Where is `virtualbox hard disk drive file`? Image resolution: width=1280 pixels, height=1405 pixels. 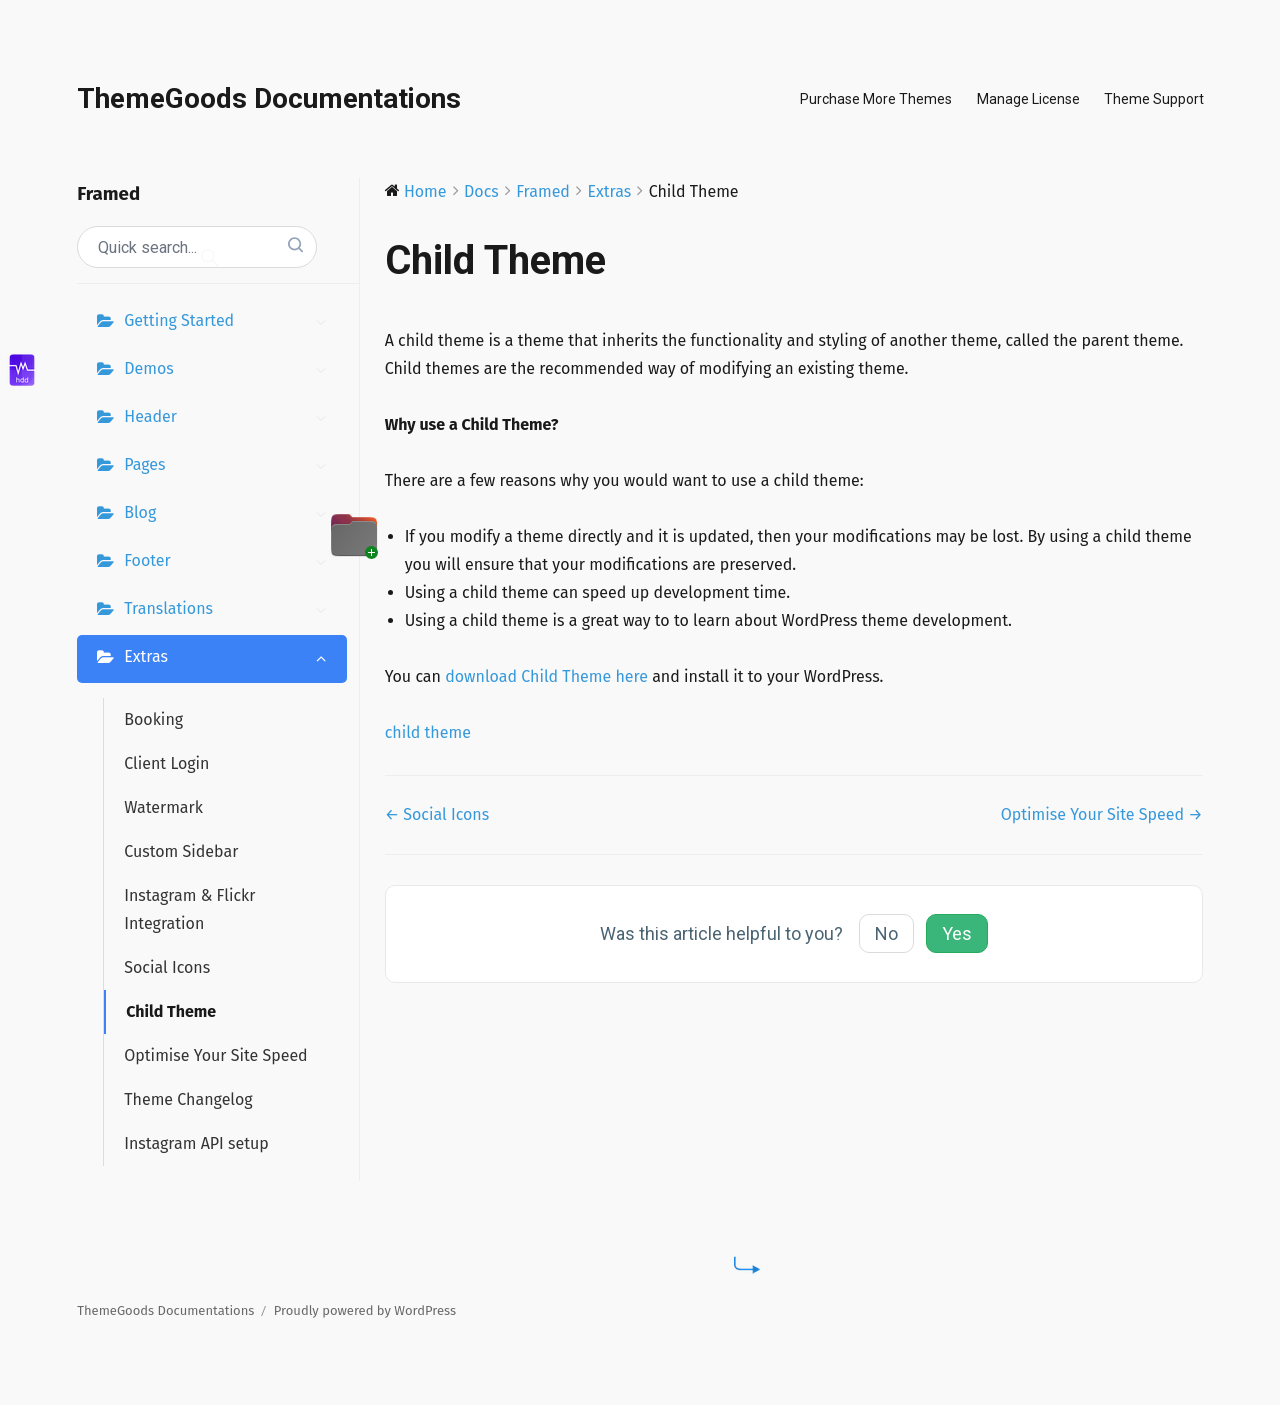
virtualbox hard disk drive file is located at coordinates (22, 370).